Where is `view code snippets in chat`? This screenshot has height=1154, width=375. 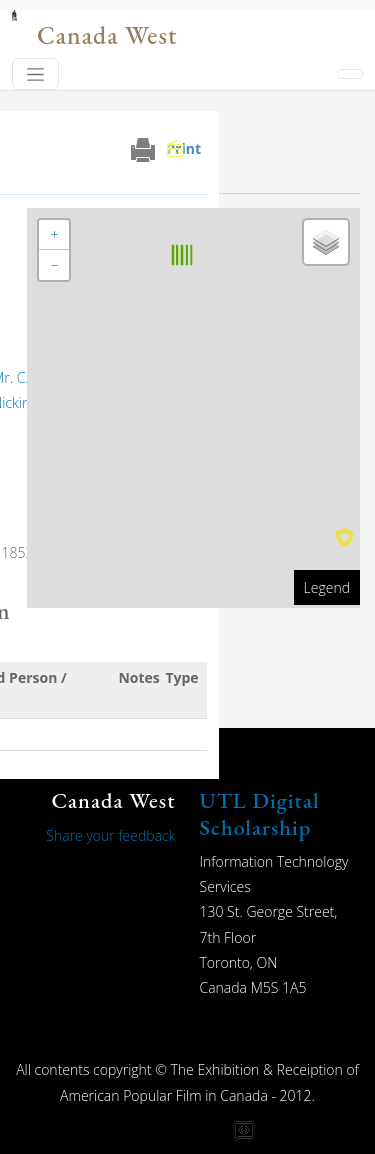 view code snippets in chat is located at coordinates (244, 1131).